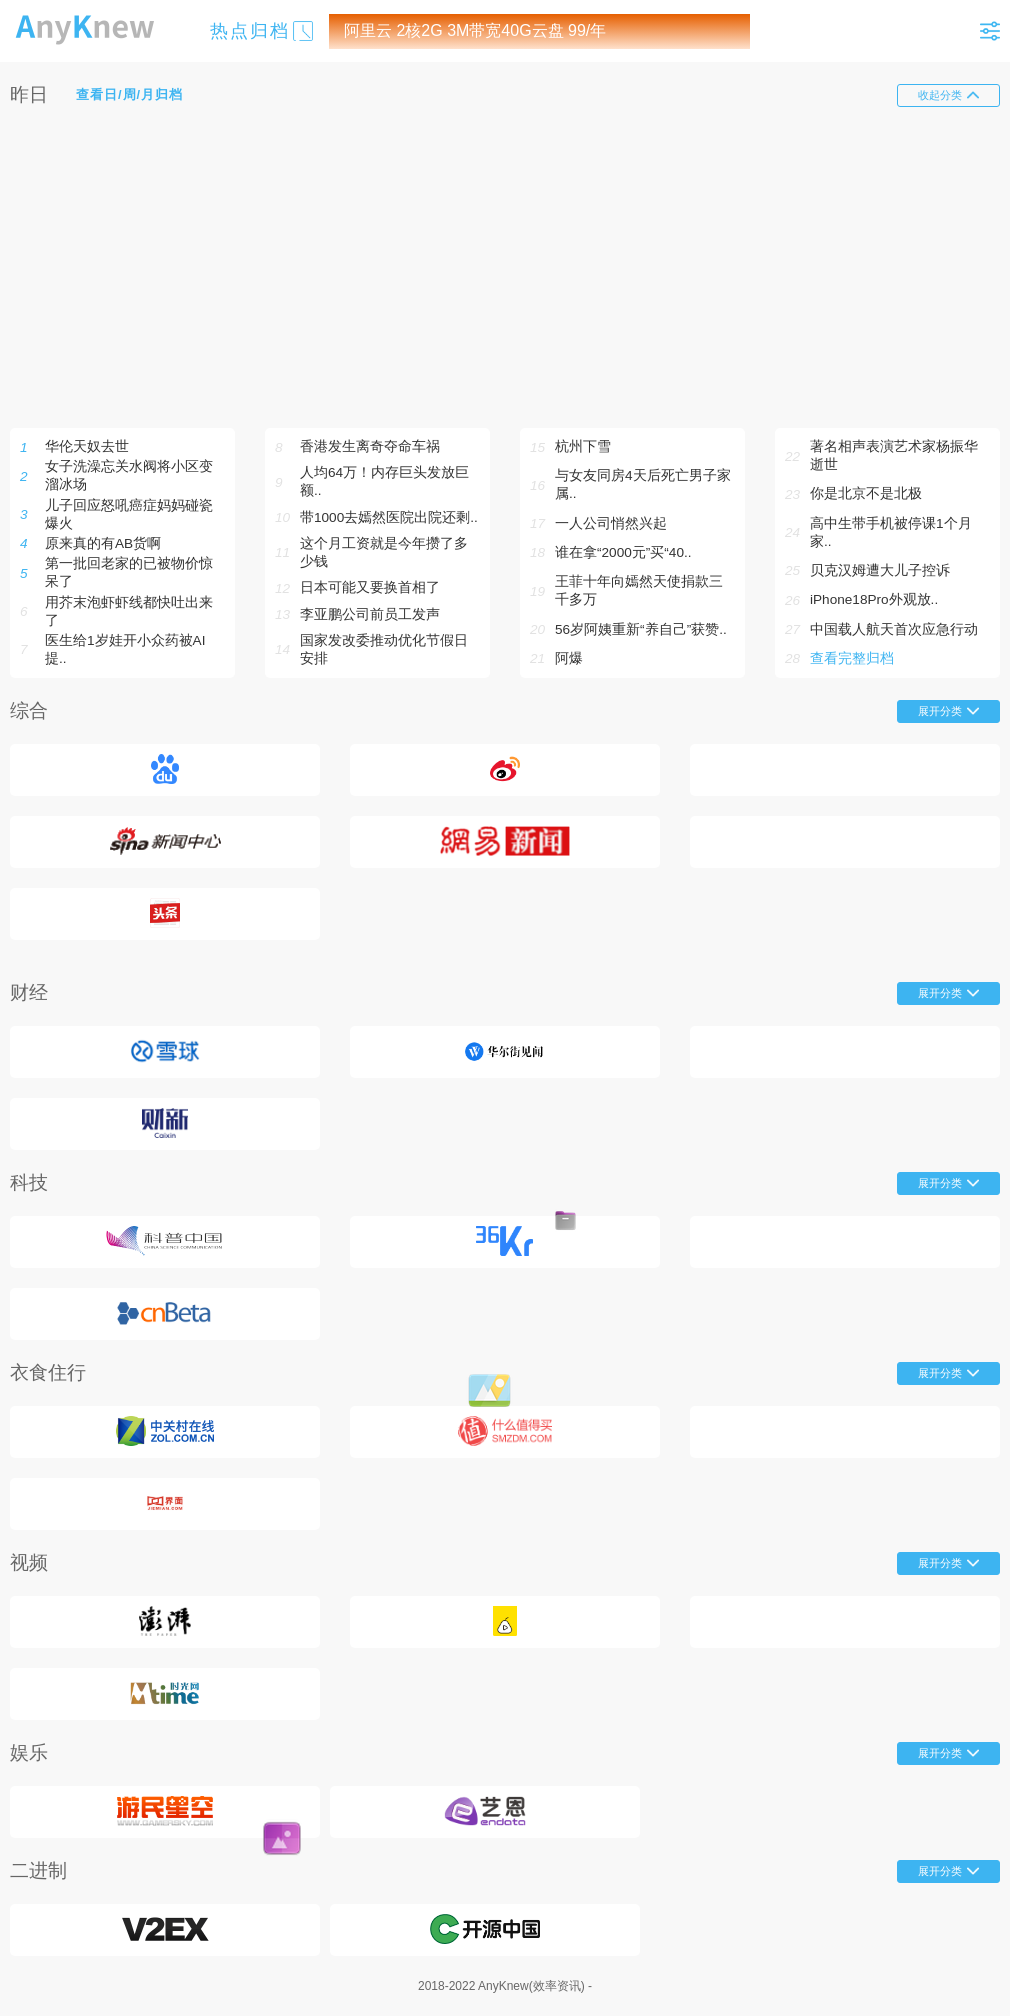 Image resolution: width=1010 pixels, height=2016 pixels. Describe the element at coordinates (489, 1390) in the screenshot. I see `open photo management app` at that location.